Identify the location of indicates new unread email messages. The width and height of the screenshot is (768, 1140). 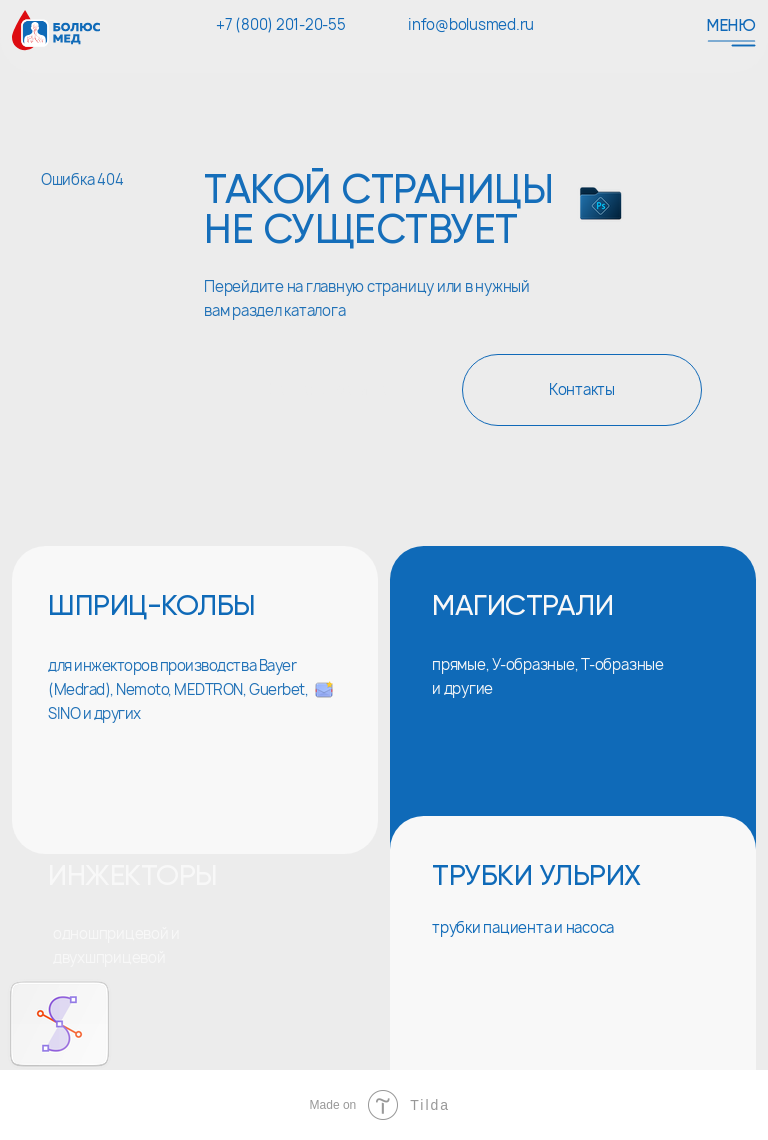
(324, 690).